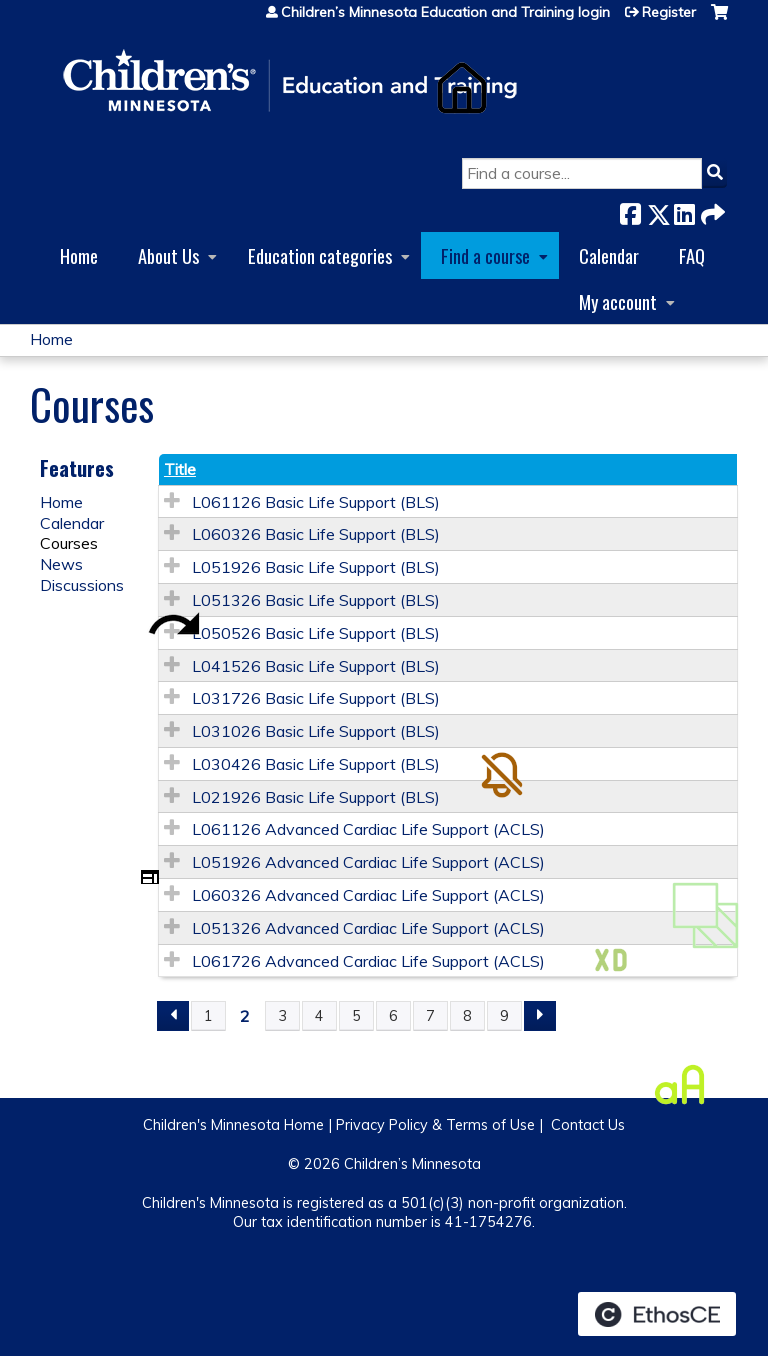 The width and height of the screenshot is (768, 1357). What do you see at coordinates (150, 877) in the screenshot?
I see `open web browser` at bounding box center [150, 877].